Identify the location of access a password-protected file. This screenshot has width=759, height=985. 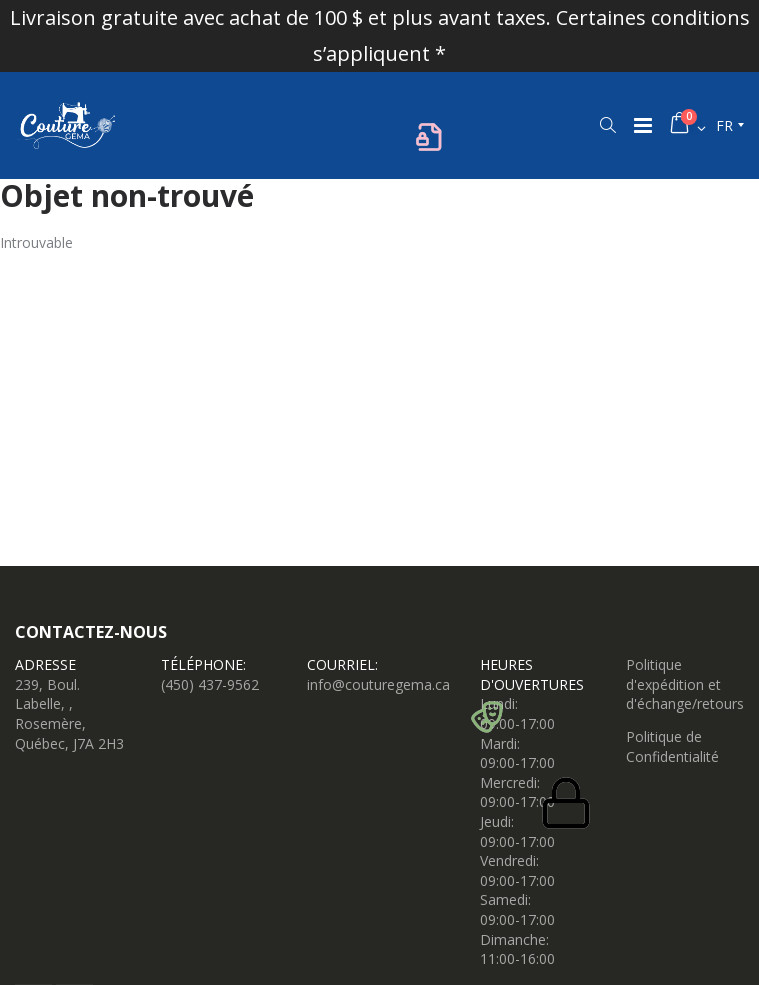
(430, 137).